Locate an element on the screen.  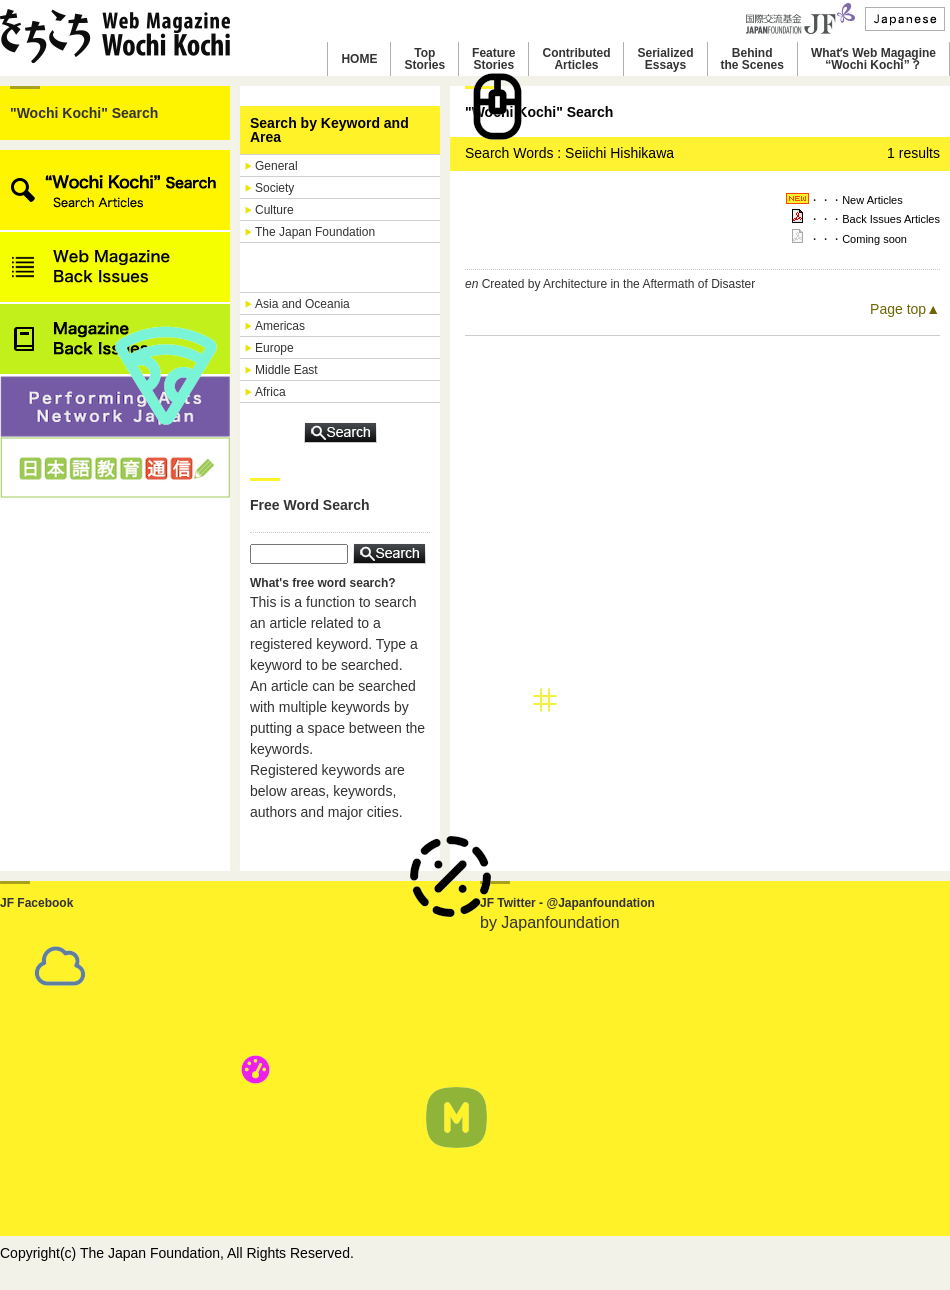
indicates a discount or promotion in progress is located at coordinates (450, 876).